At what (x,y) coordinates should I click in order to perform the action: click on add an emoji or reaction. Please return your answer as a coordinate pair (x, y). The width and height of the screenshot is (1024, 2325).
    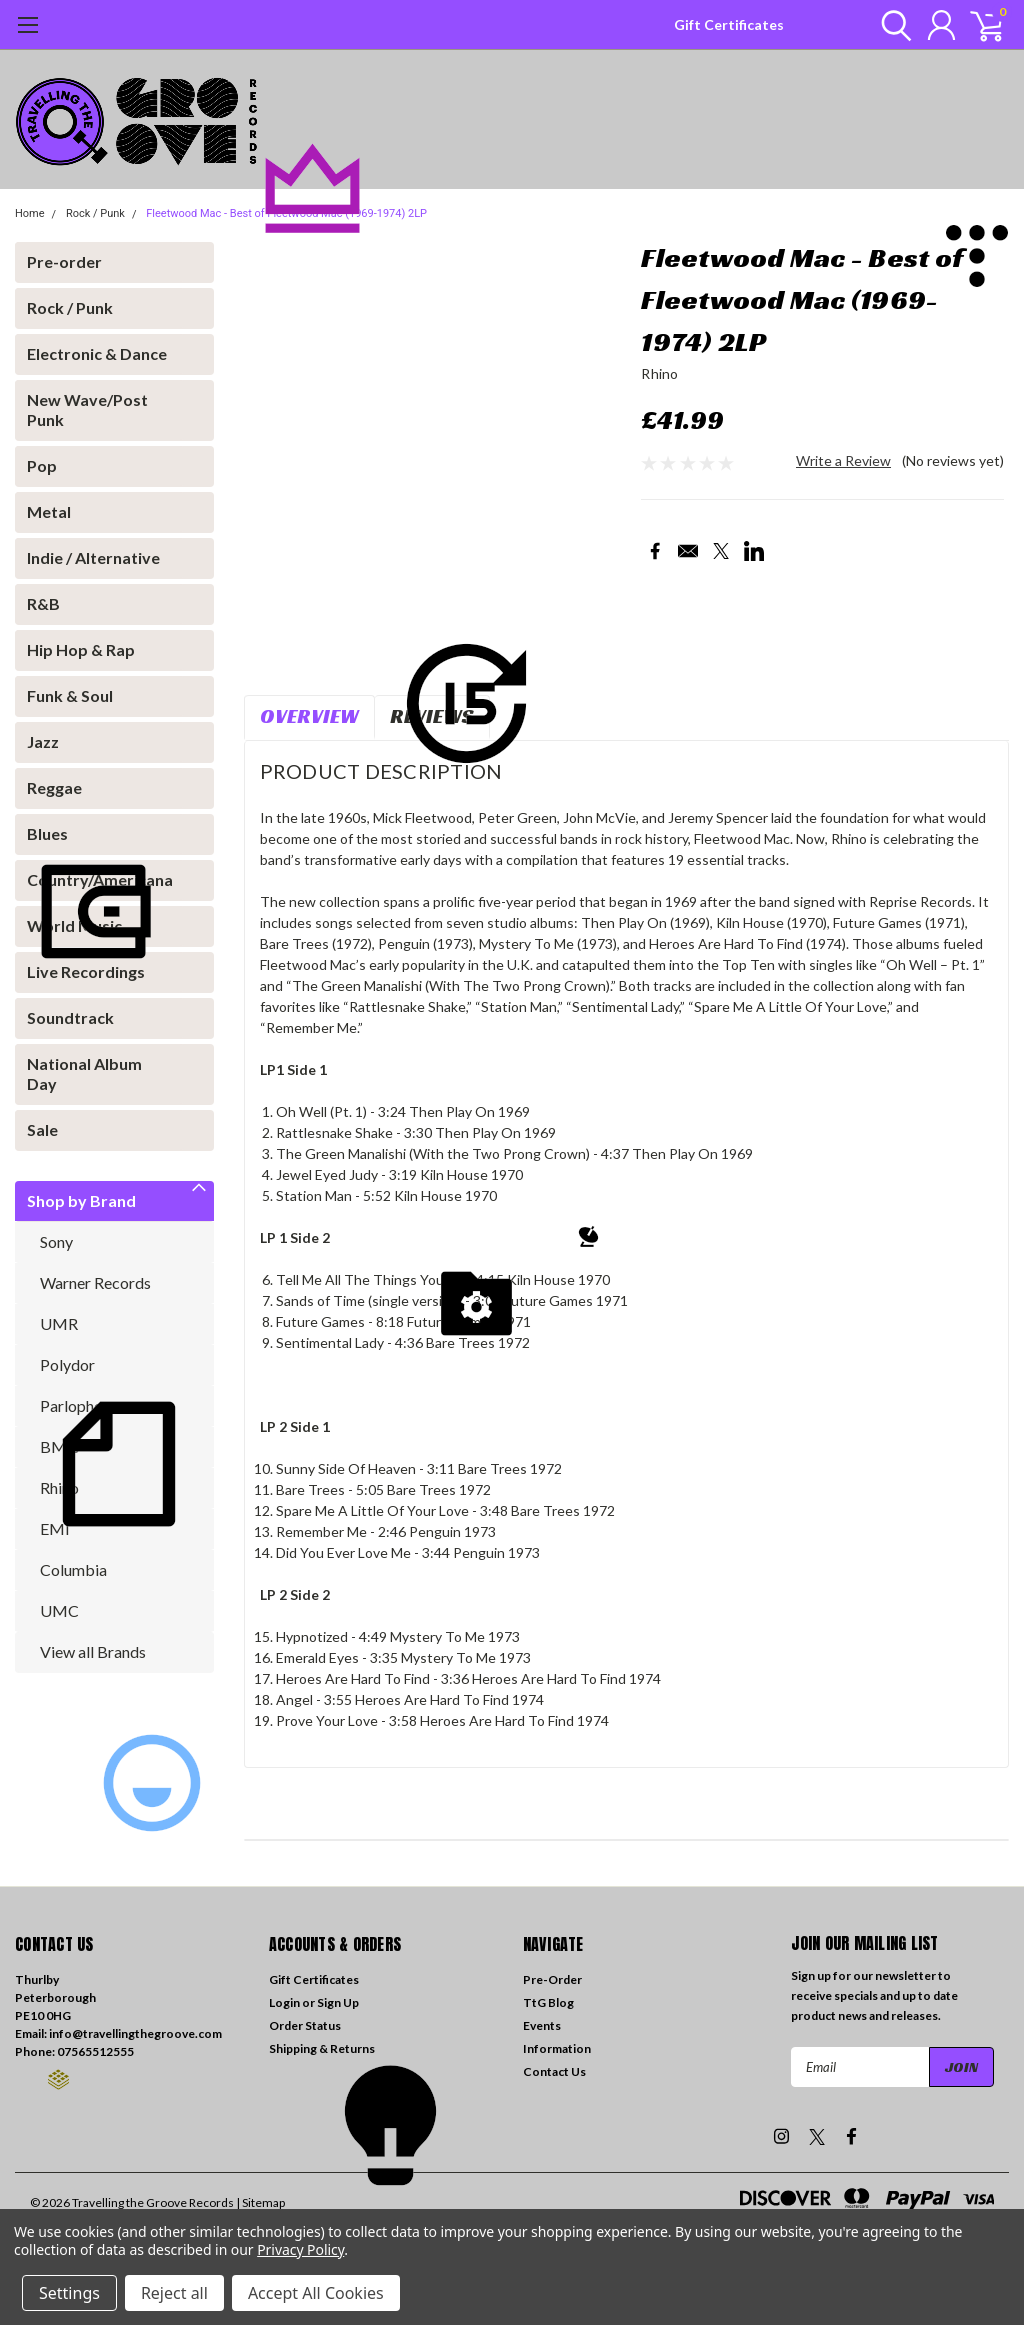
    Looking at the image, I should click on (152, 1783).